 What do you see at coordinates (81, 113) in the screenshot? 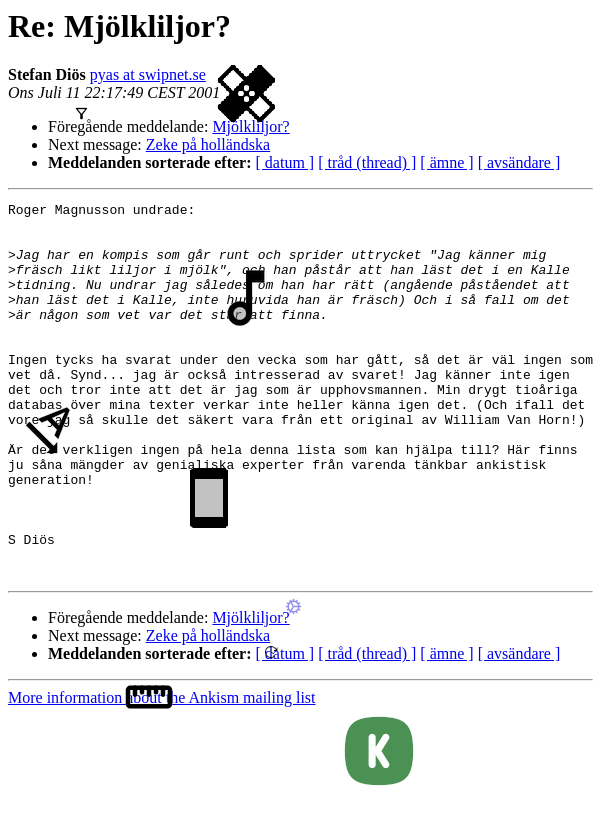
I see `filter or sort content` at bounding box center [81, 113].